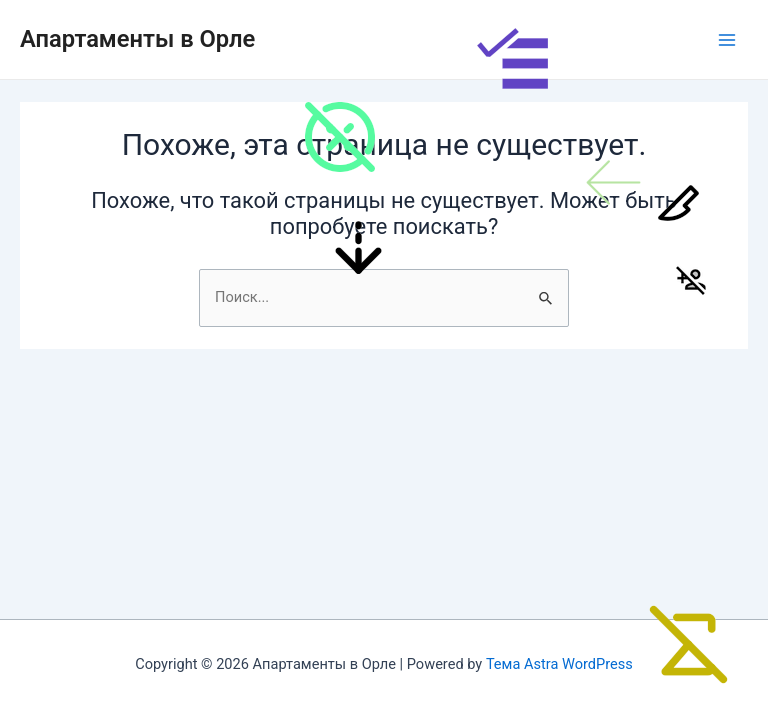 The height and width of the screenshot is (720, 768). What do you see at coordinates (678, 203) in the screenshot?
I see `slice or cut selected content` at bounding box center [678, 203].